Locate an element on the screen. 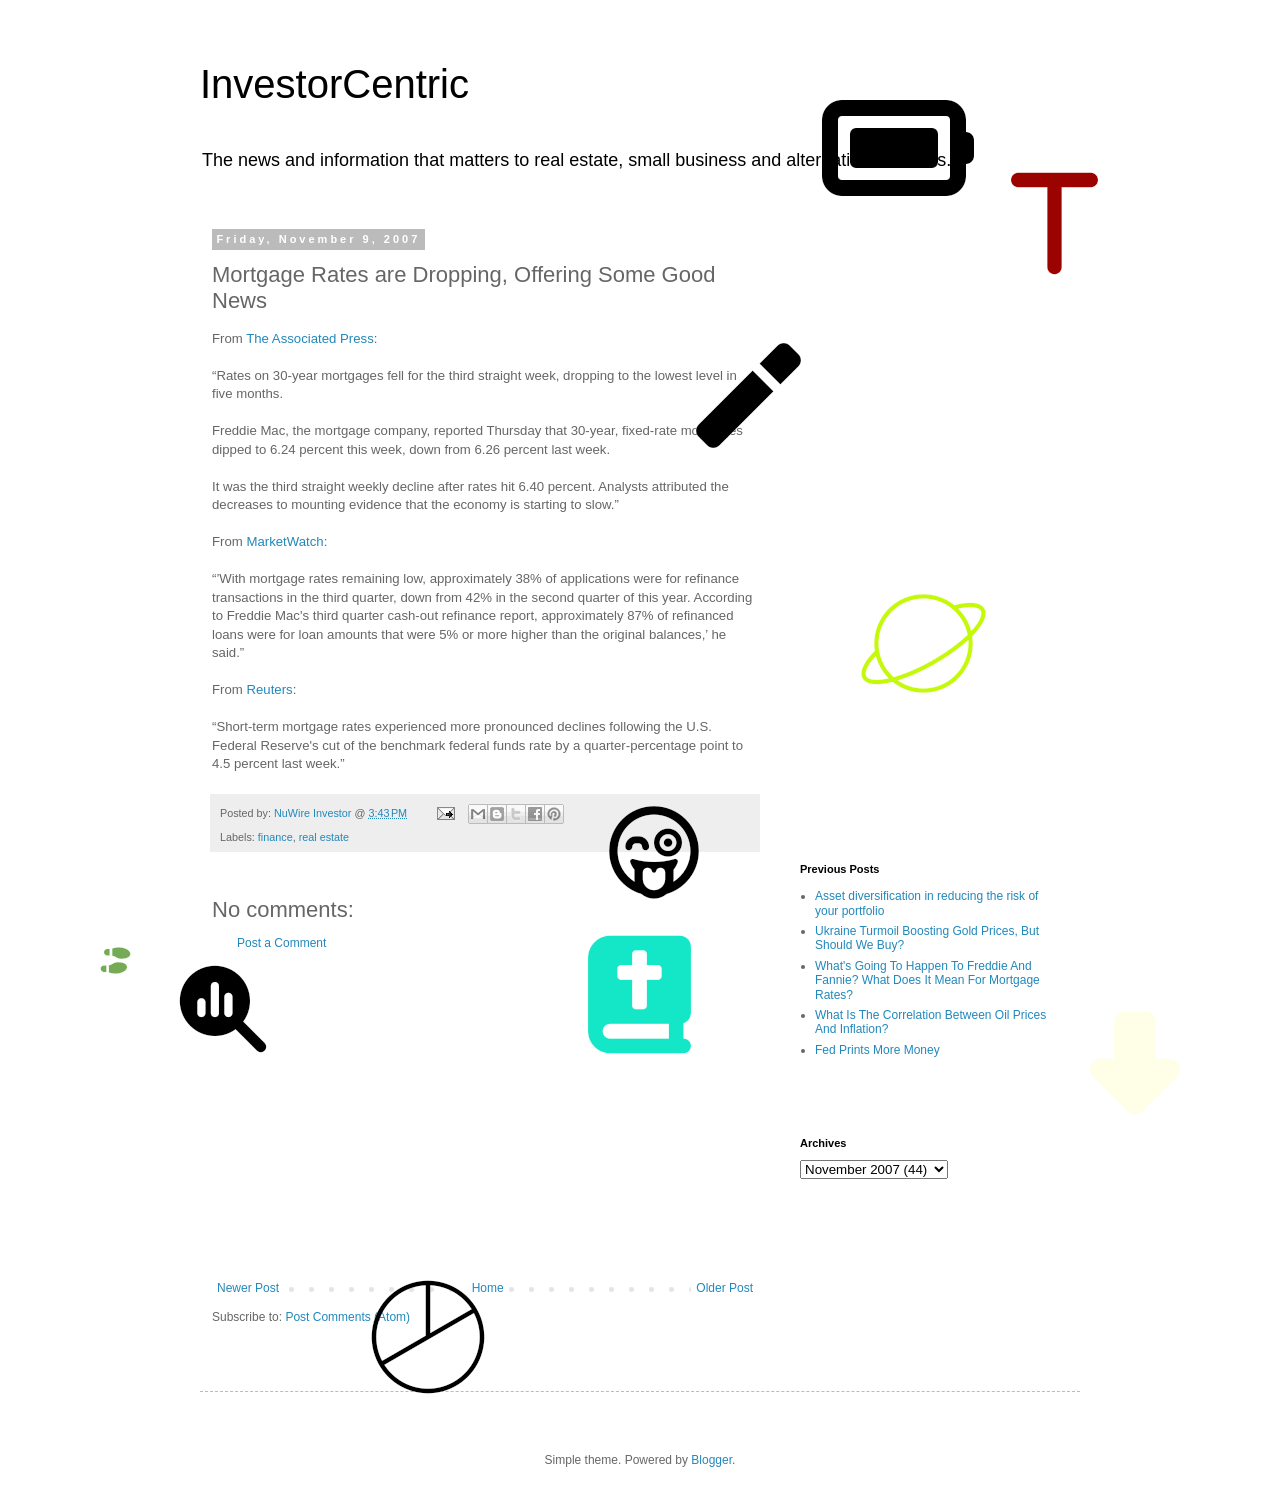  indicates full battery charge is located at coordinates (894, 148).